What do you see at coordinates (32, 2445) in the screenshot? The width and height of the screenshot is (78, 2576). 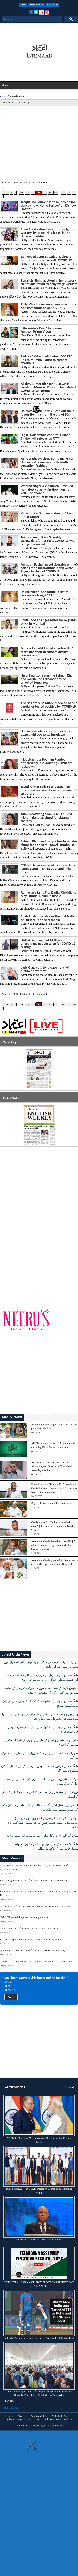 I see `roast marshmallows over a campfire` at bounding box center [32, 2445].